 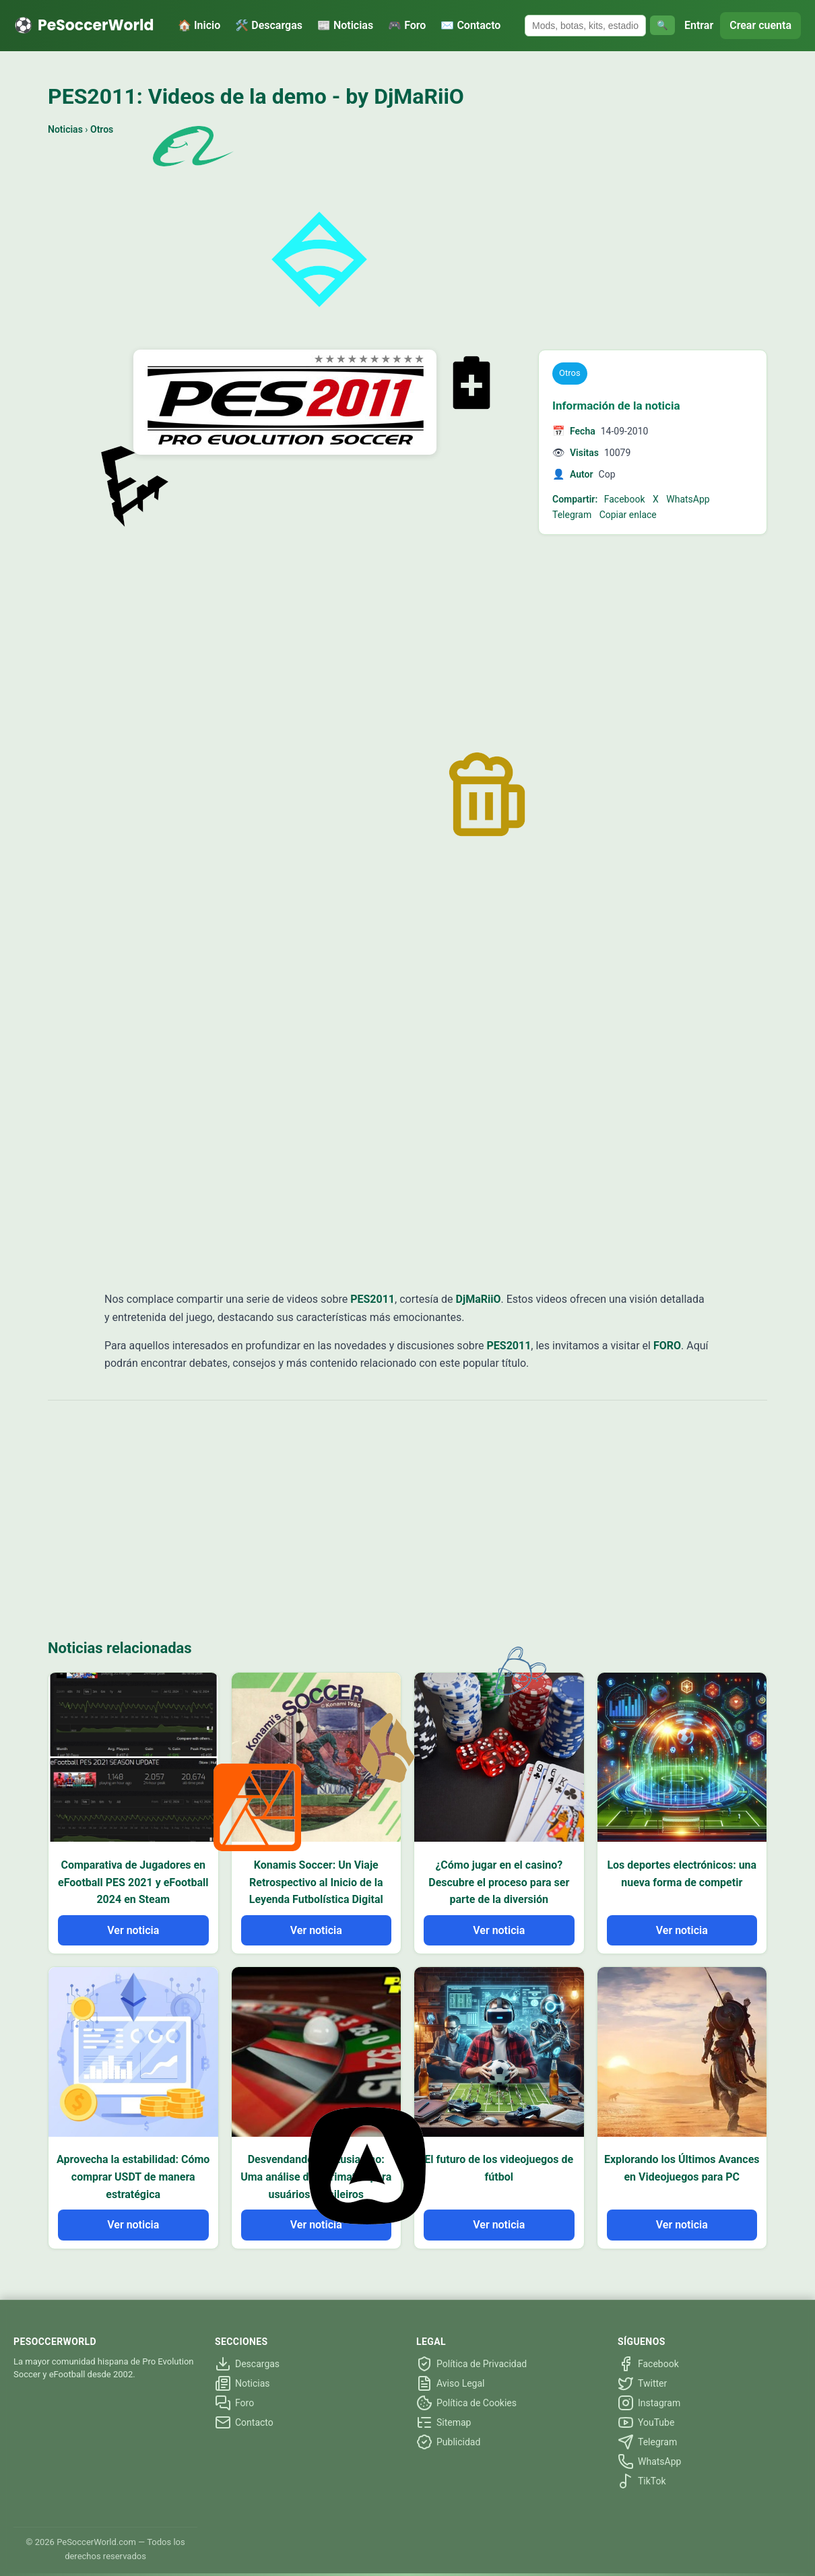 What do you see at coordinates (521, 1671) in the screenshot?
I see `editorconfig project logo` at bounding box center [521, 1671].